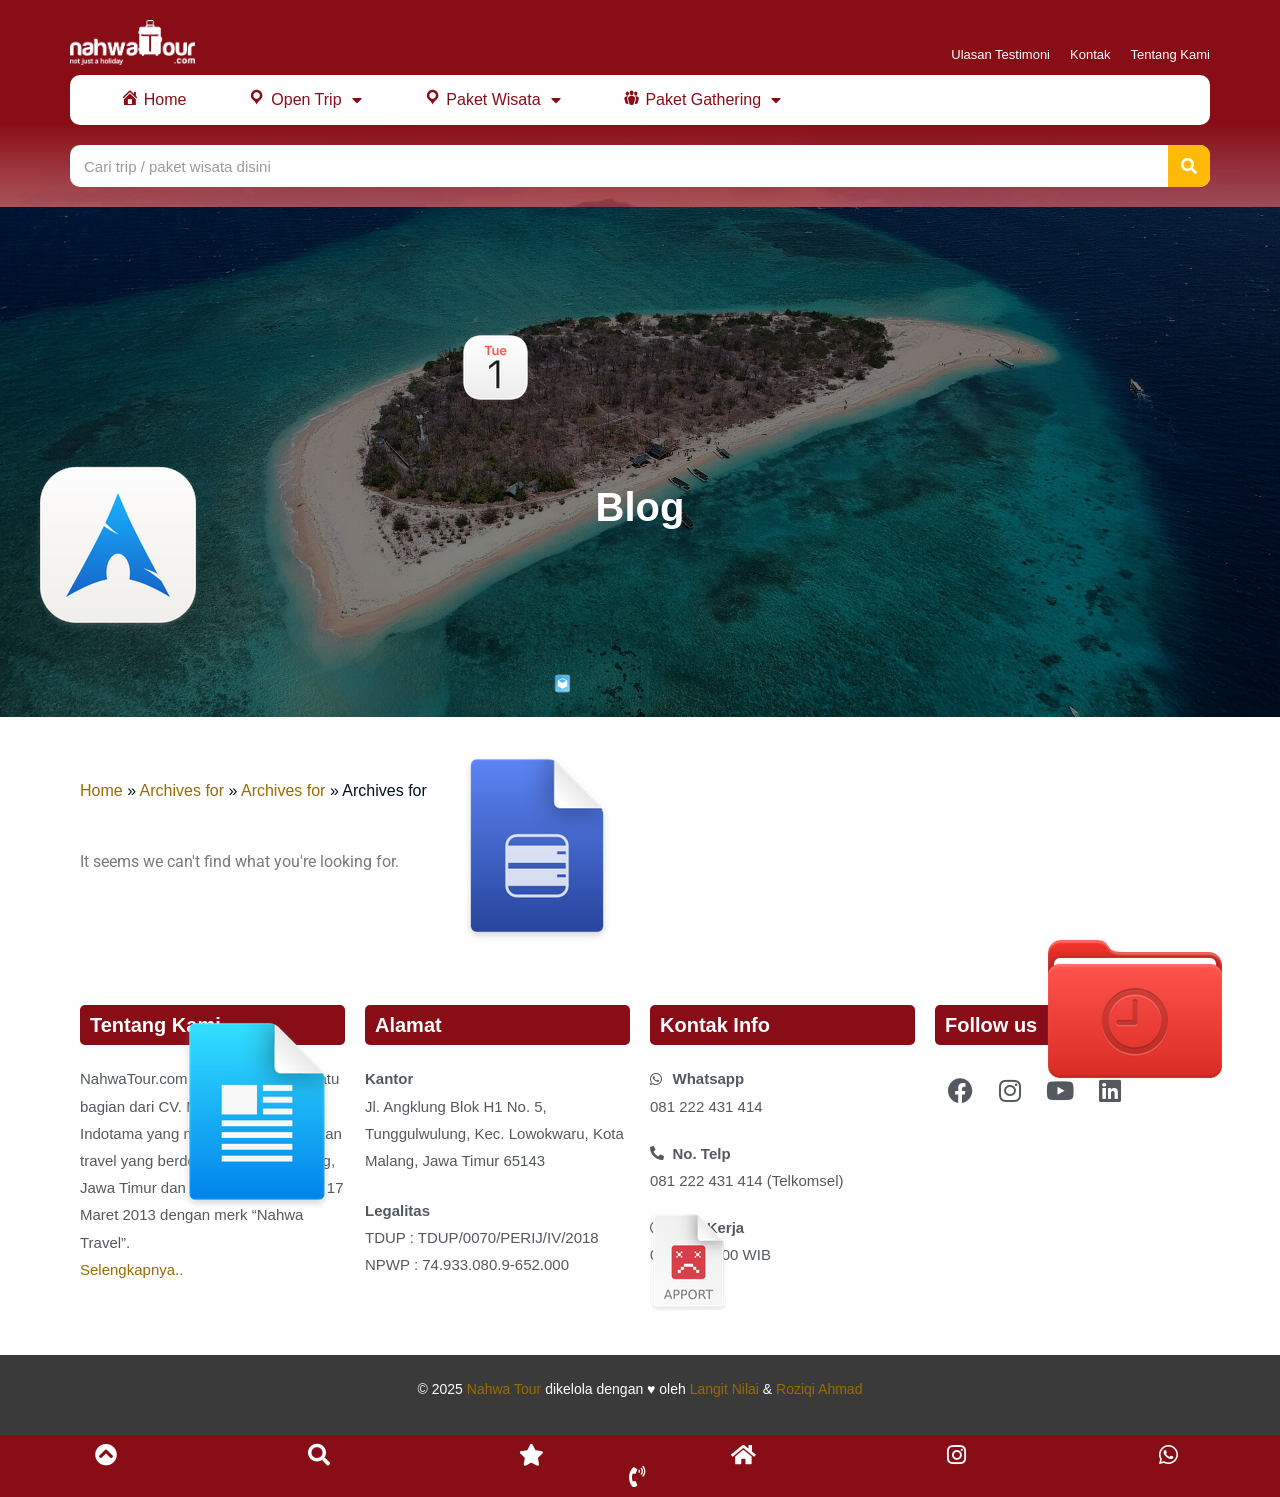  I want to click on open the calendar app, so click(495, 367).